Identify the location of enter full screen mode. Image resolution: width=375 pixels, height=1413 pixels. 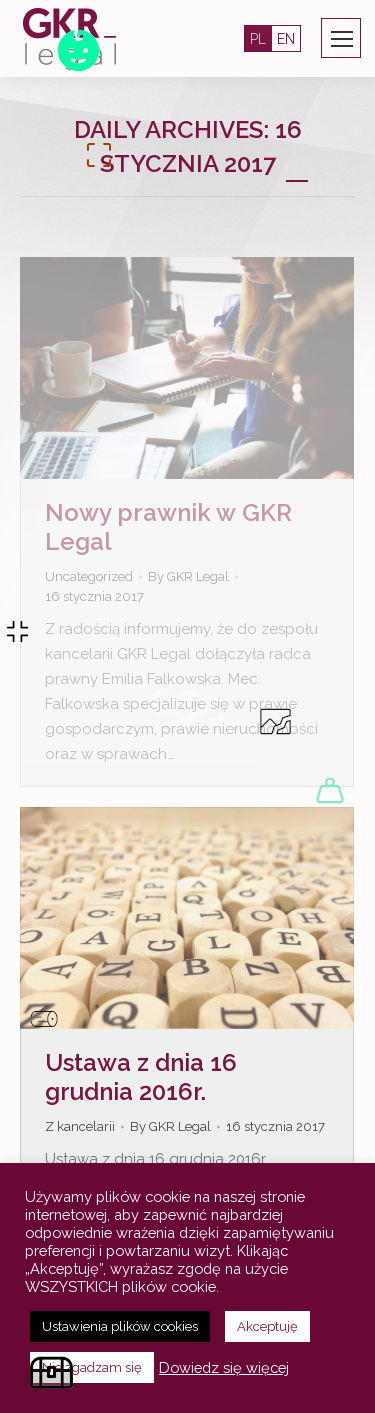
(99, 155).